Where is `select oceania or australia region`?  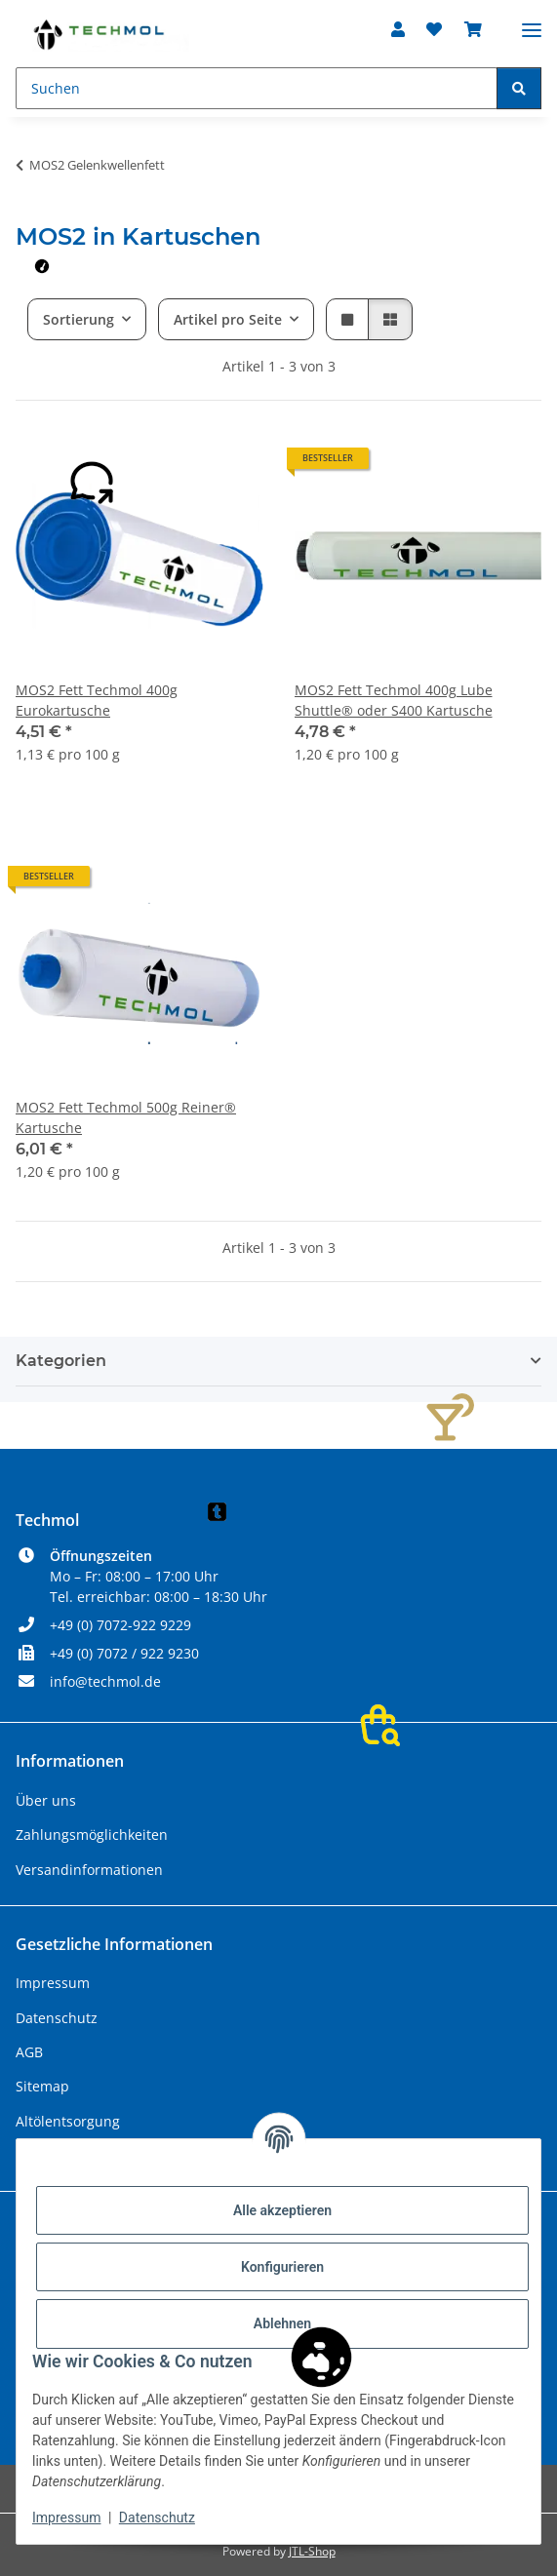
select oceania or australia region is located at coordinates (321, 2357).